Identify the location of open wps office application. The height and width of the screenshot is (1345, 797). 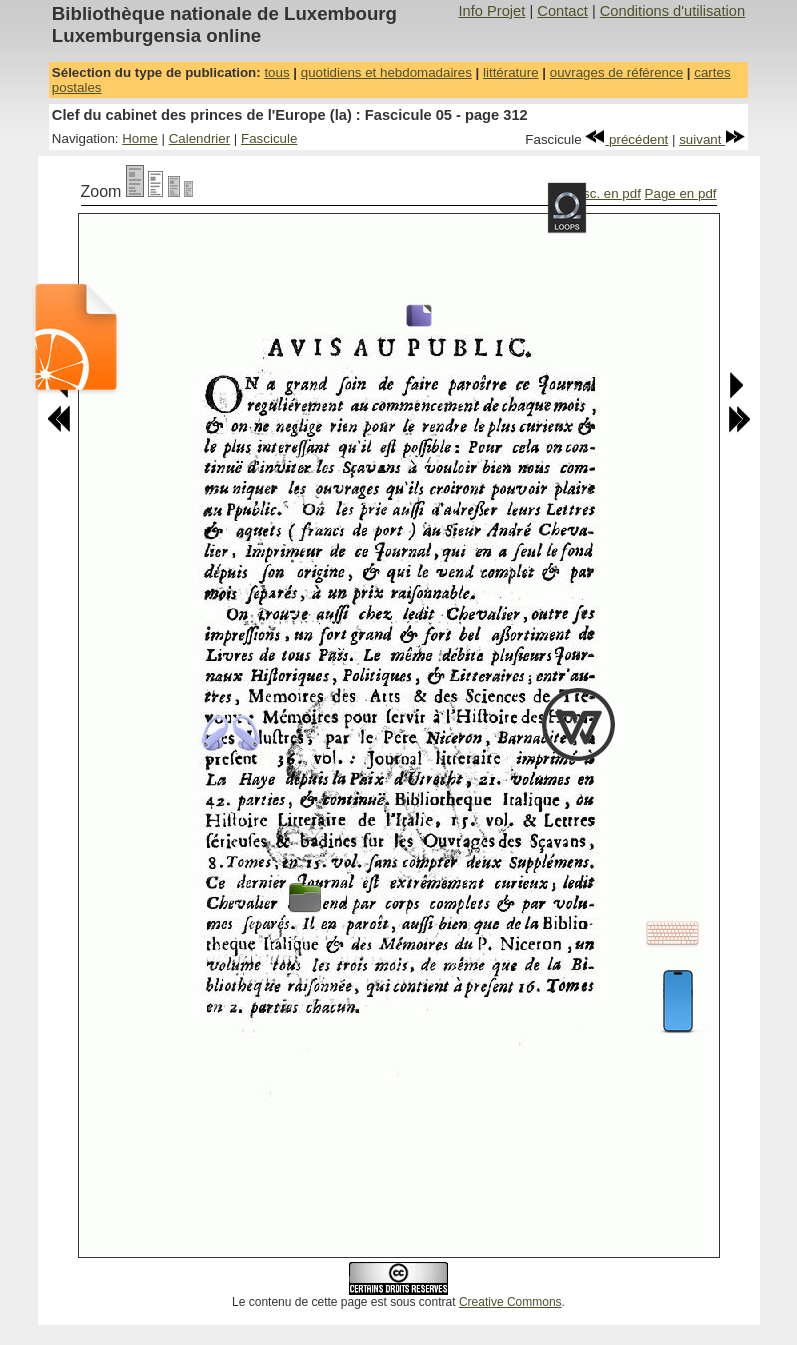
(578, 724).